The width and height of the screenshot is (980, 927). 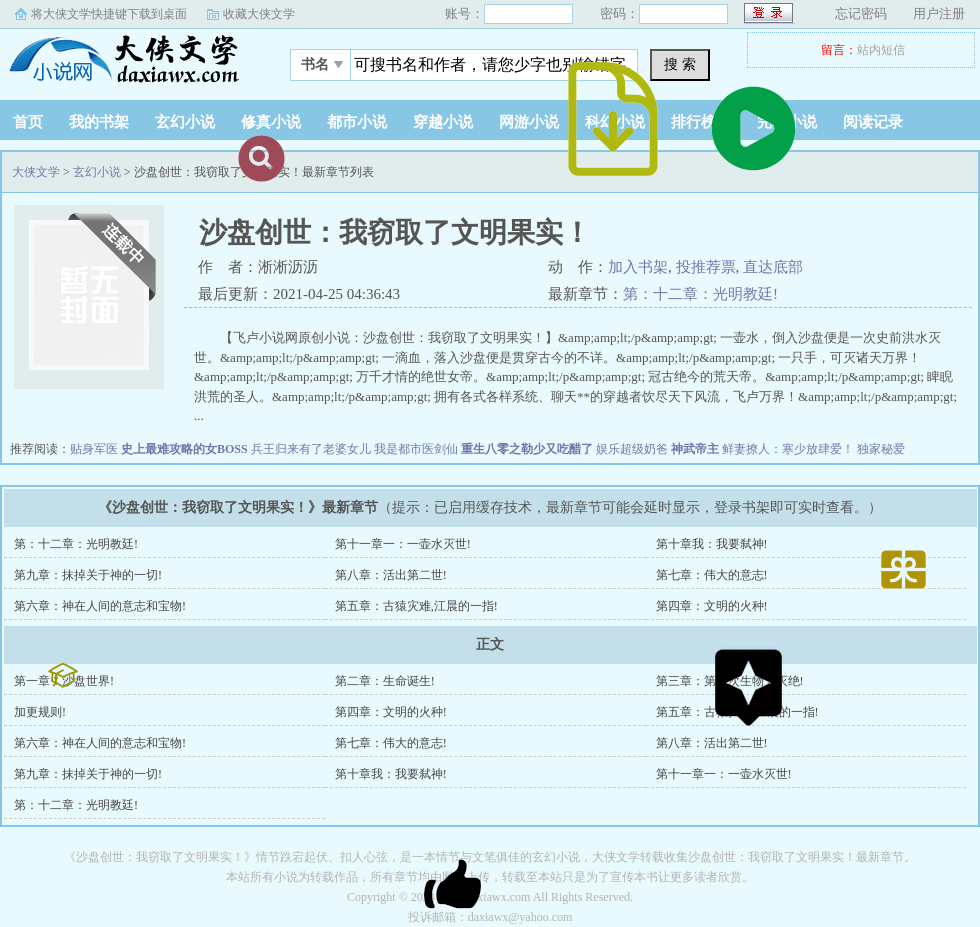 I want to click on play media or video content, so click(x=753, y=128).